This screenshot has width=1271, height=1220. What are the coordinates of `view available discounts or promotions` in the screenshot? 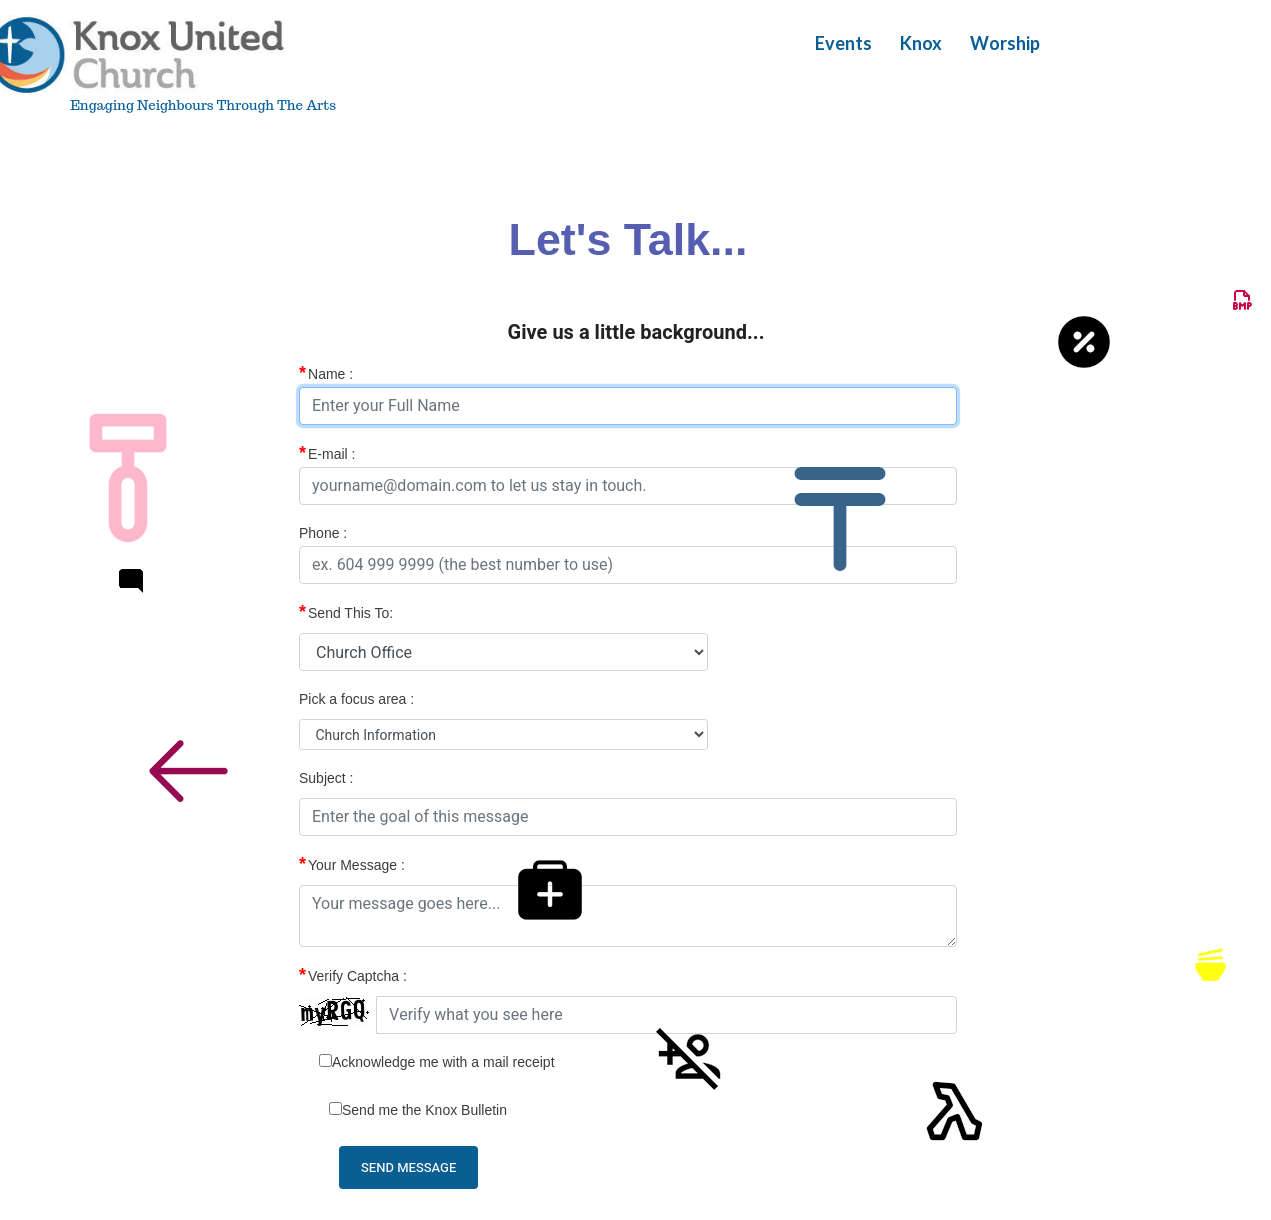 It's located at (1084, 342).